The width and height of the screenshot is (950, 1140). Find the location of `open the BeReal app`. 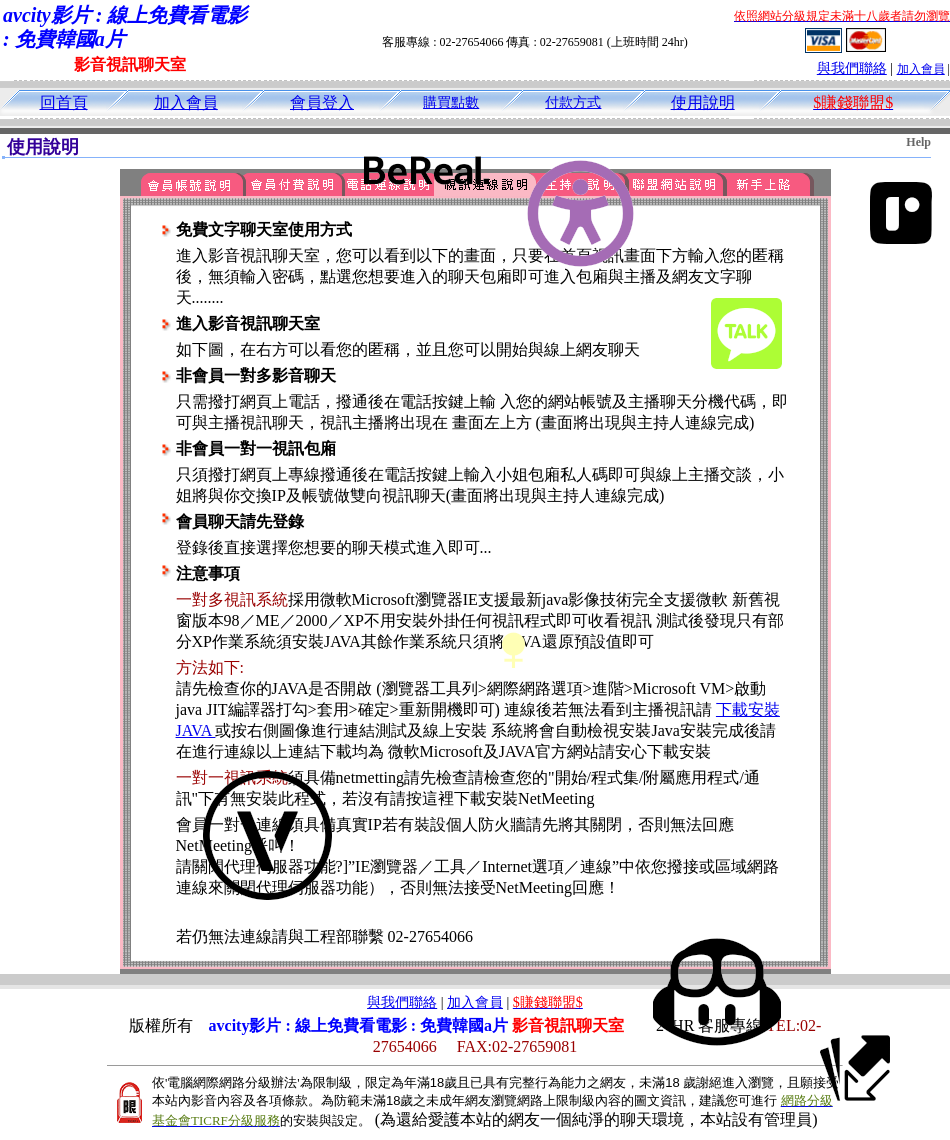

open the BeReal app is located at coordinates (426, 170).